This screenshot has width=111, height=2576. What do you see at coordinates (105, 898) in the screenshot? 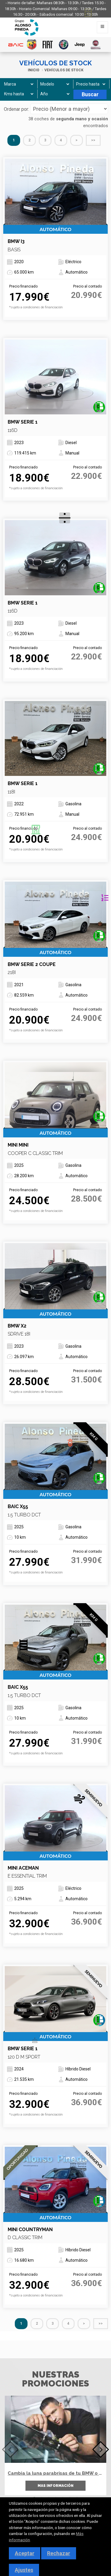
I see `create a numbered list` at bounding box center [105, 898].